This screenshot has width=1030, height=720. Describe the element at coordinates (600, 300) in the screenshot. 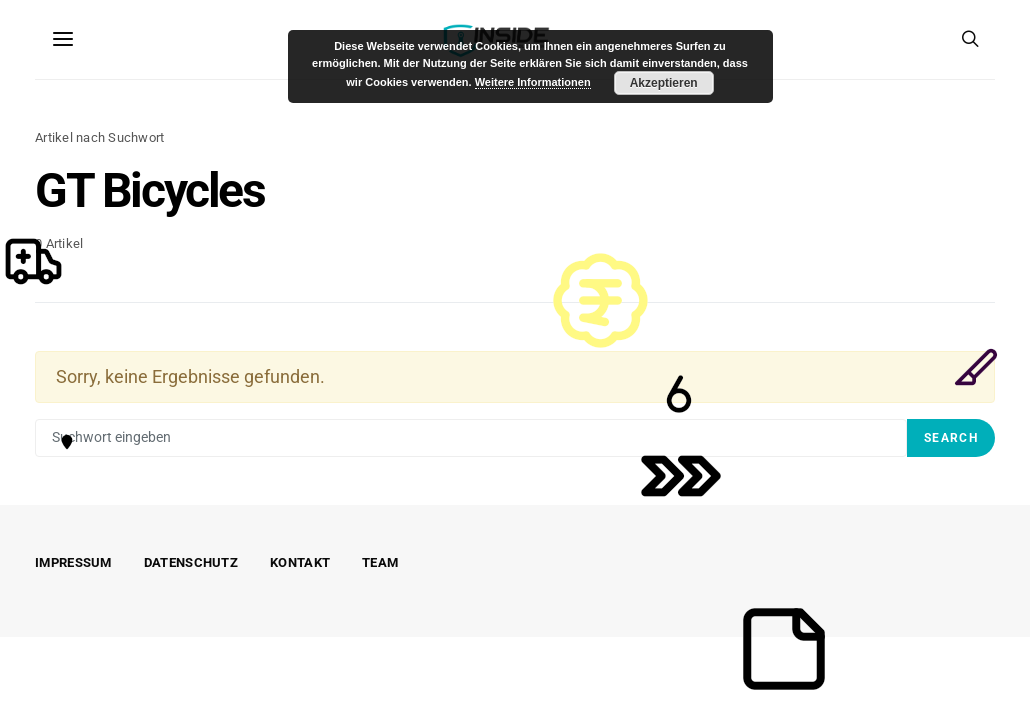

I see `view Indian rupee pricing or payment` at that location.